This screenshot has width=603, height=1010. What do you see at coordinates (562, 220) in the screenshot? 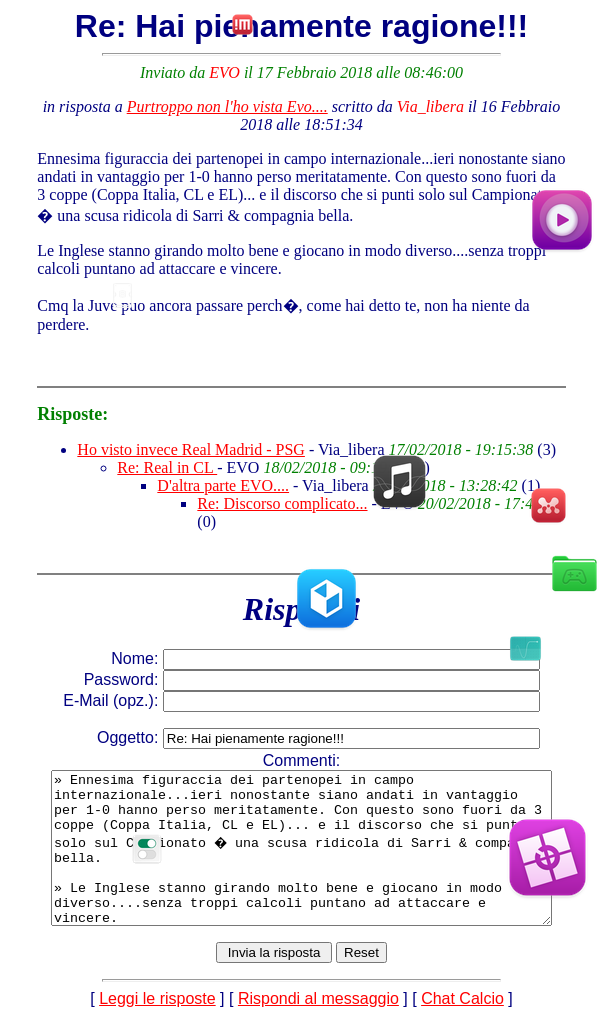
I see `open mpv media player` at bounding box center [562, 220].